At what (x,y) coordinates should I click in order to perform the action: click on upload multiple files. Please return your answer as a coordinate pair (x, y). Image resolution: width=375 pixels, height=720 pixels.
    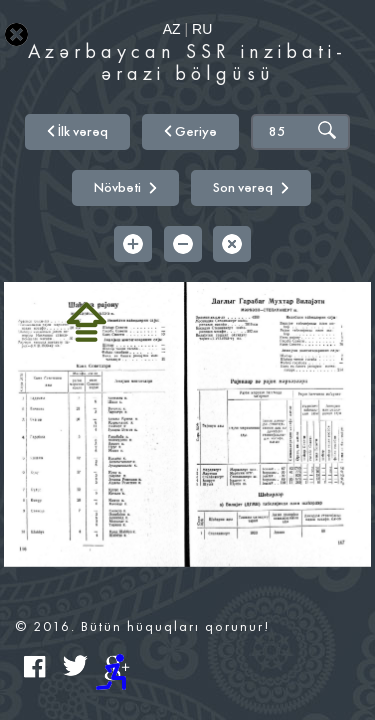
    Looking at the image, I should click on (86, 323).